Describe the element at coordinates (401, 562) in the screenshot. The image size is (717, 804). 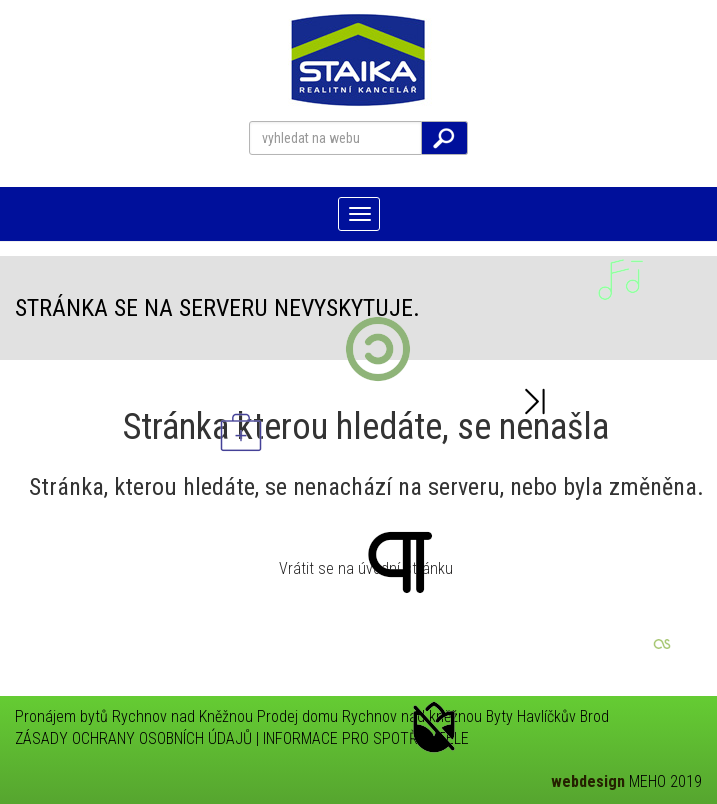
I see `insert paragraph break in text editor` at that location.